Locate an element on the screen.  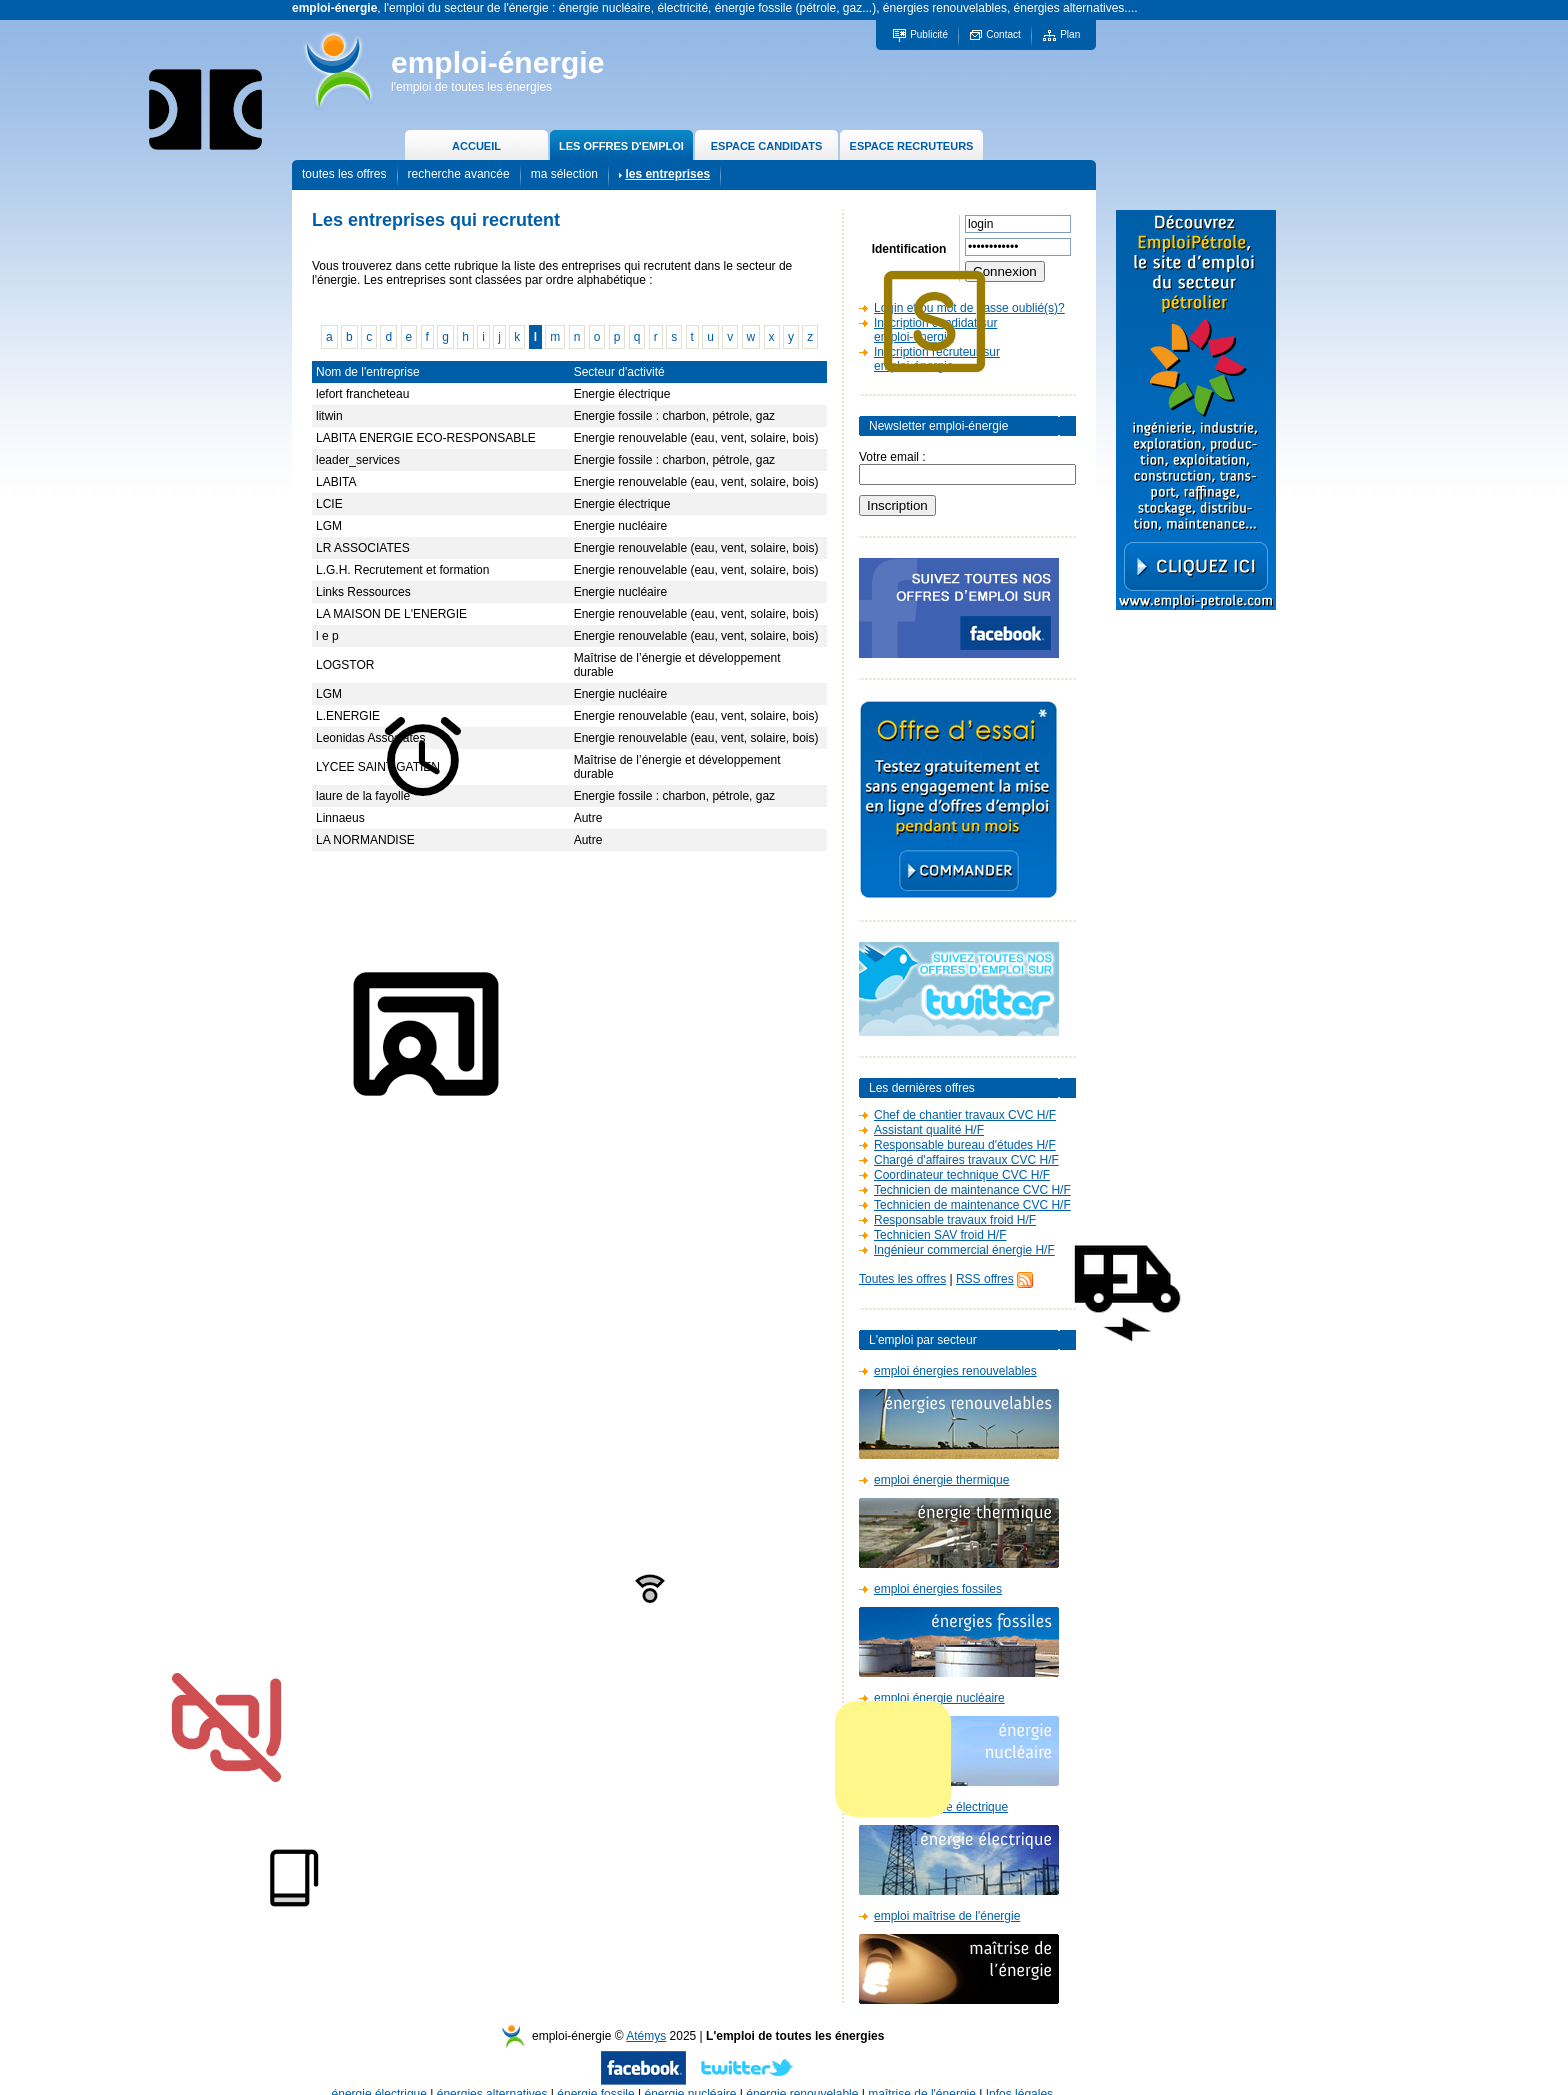
indicates towel or linen amenities available is located at coordinates (292, 1878).